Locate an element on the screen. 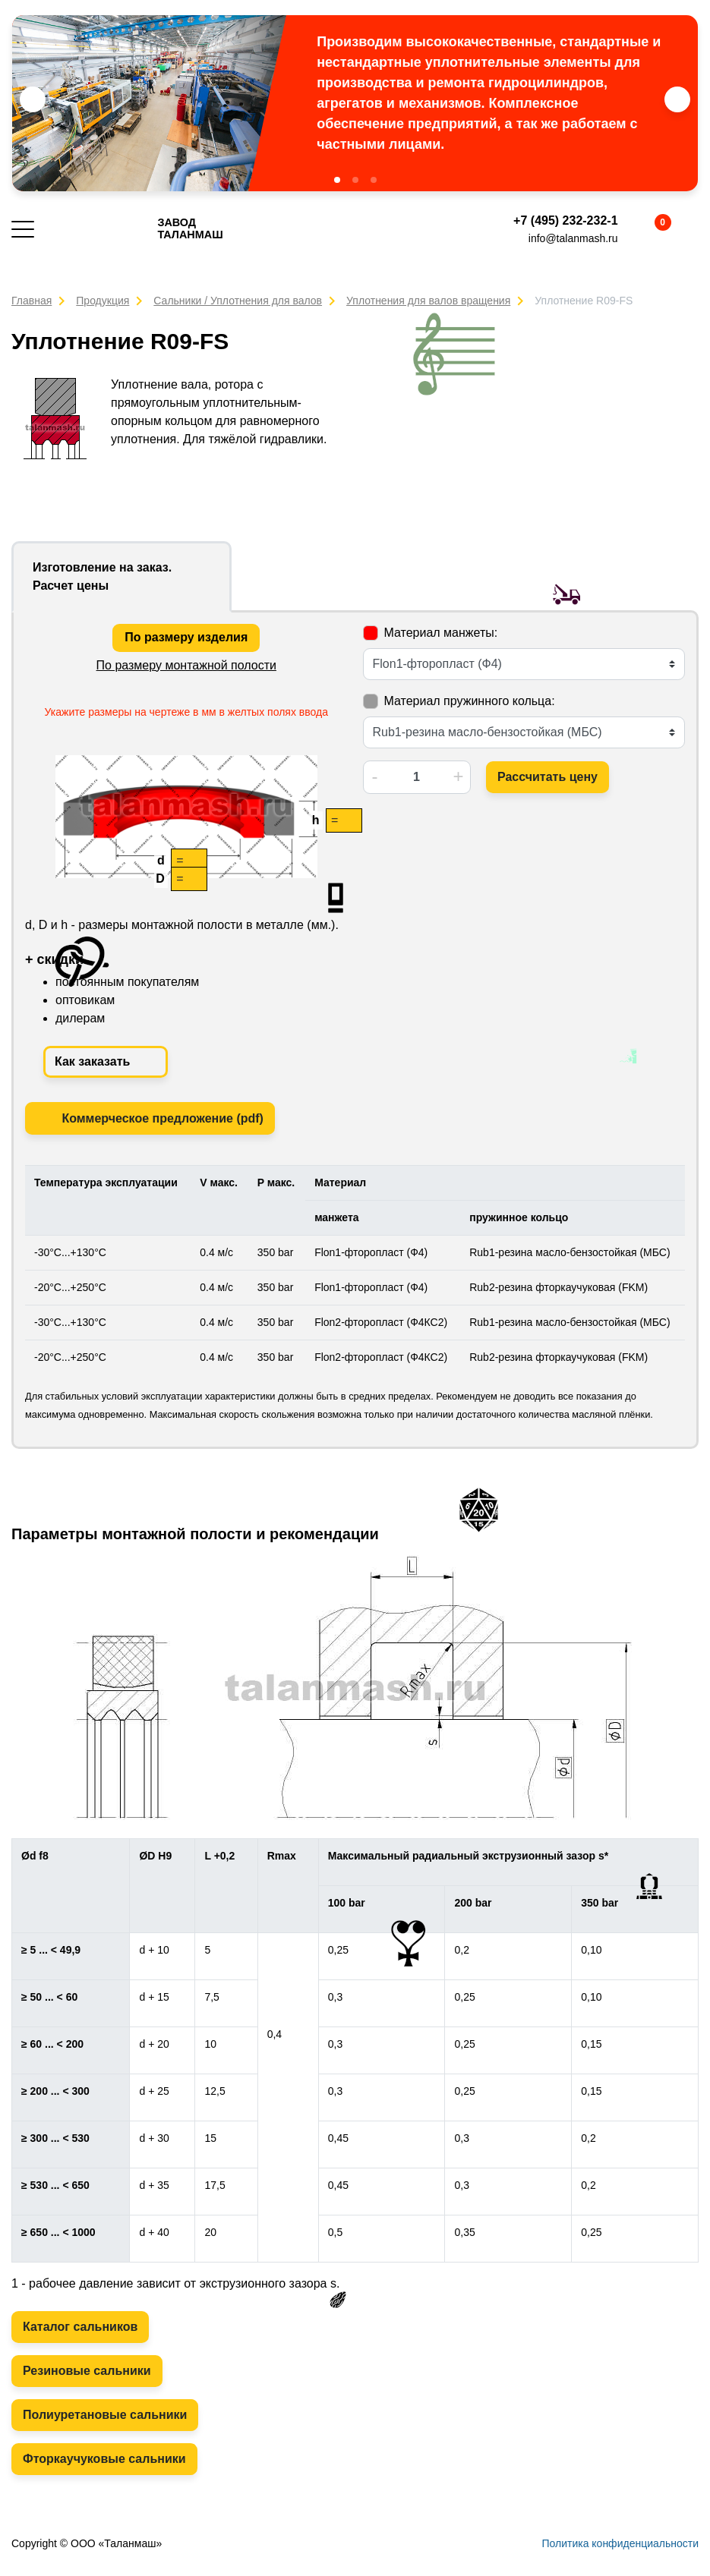  indicates almond or tree nut allergen warning is located at coordinates (338, 2300).